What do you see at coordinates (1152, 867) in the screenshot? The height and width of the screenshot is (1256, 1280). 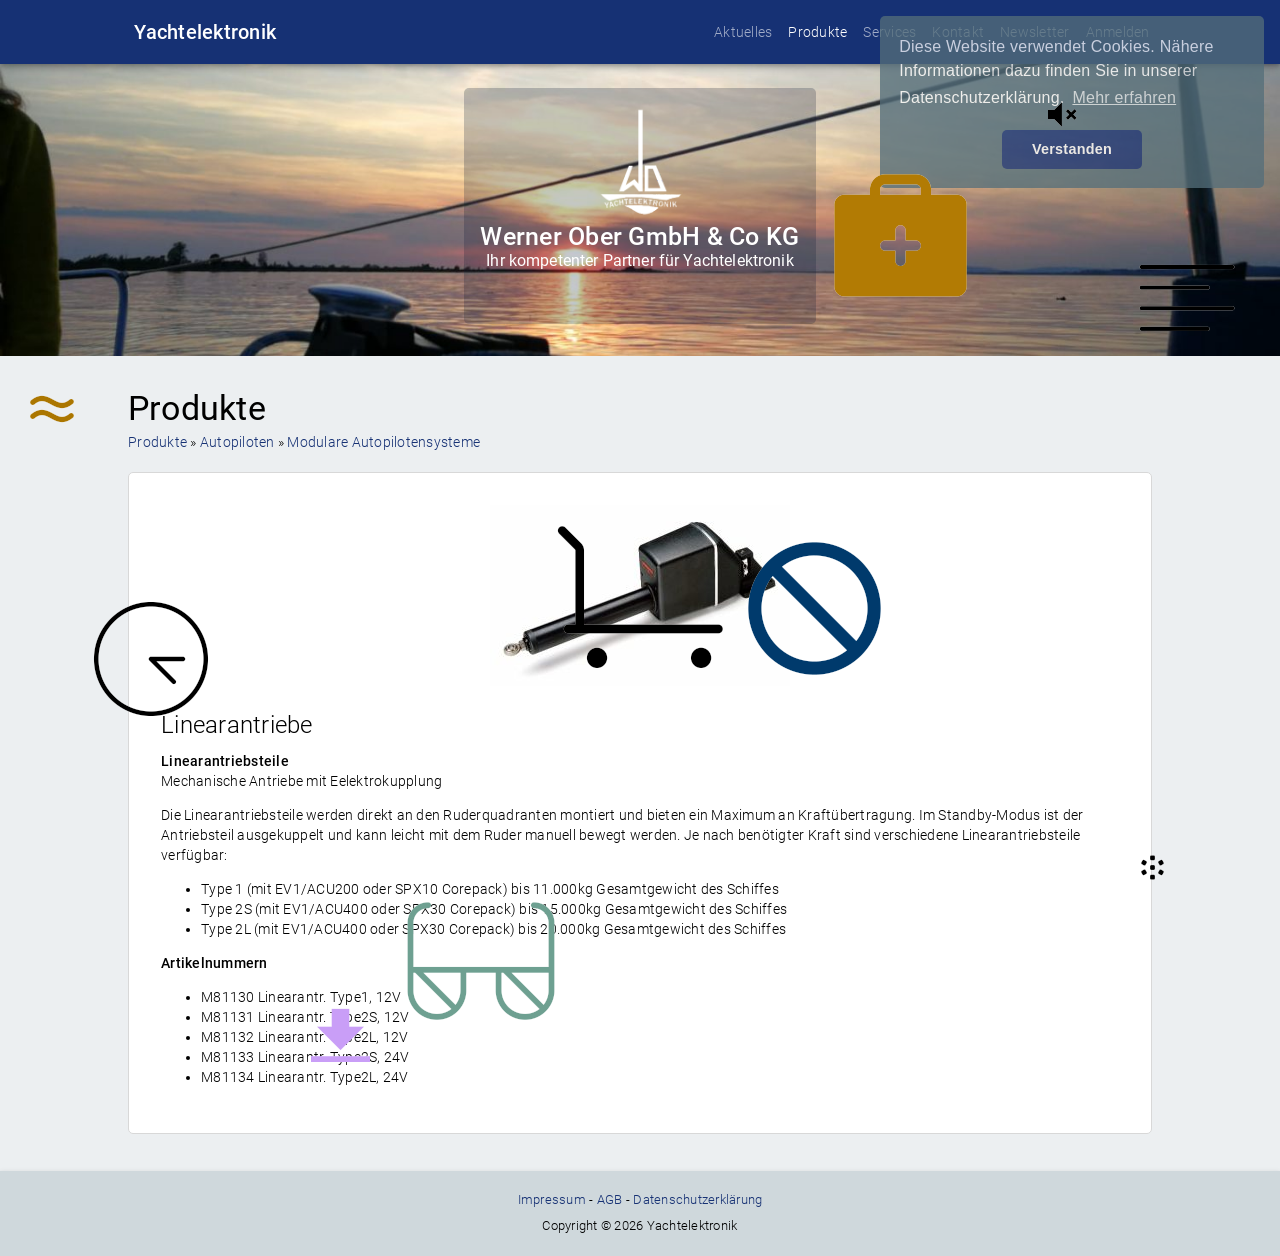 I see `denodo brand logo` at bounding box center [1152, 867].